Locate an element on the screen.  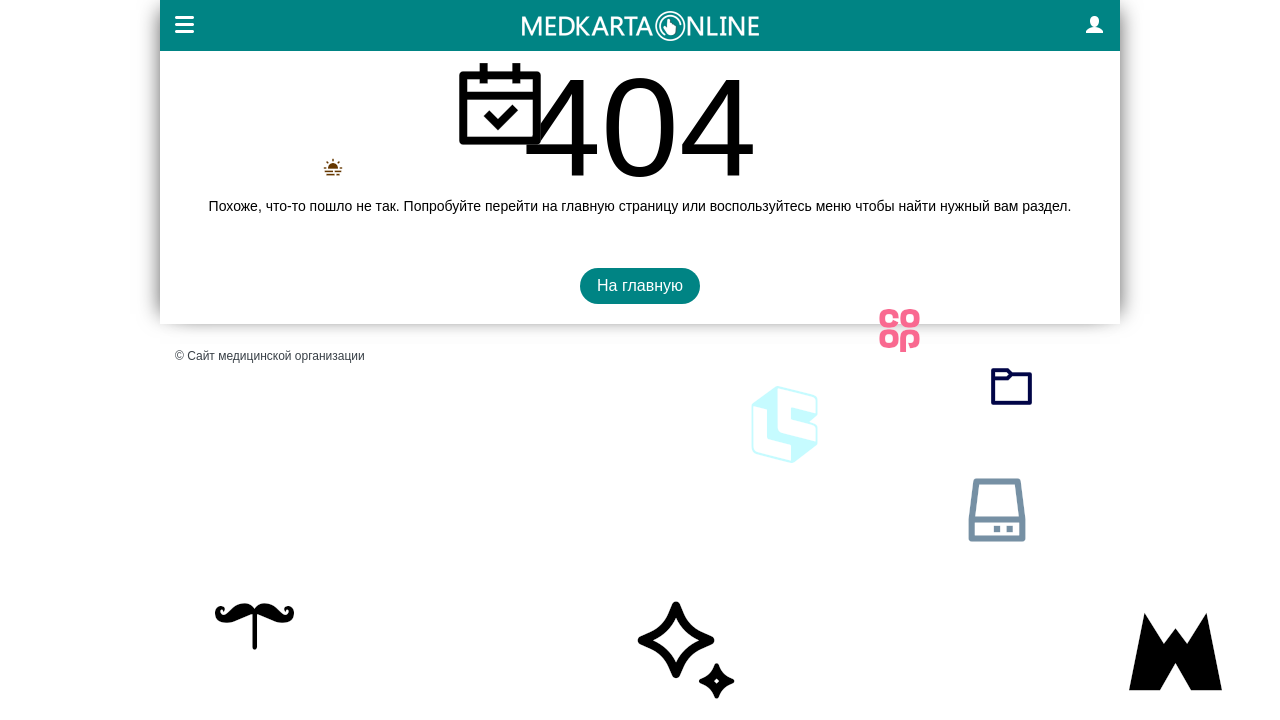
wgpu graphics library logo is located at coordinates (1175, 651).